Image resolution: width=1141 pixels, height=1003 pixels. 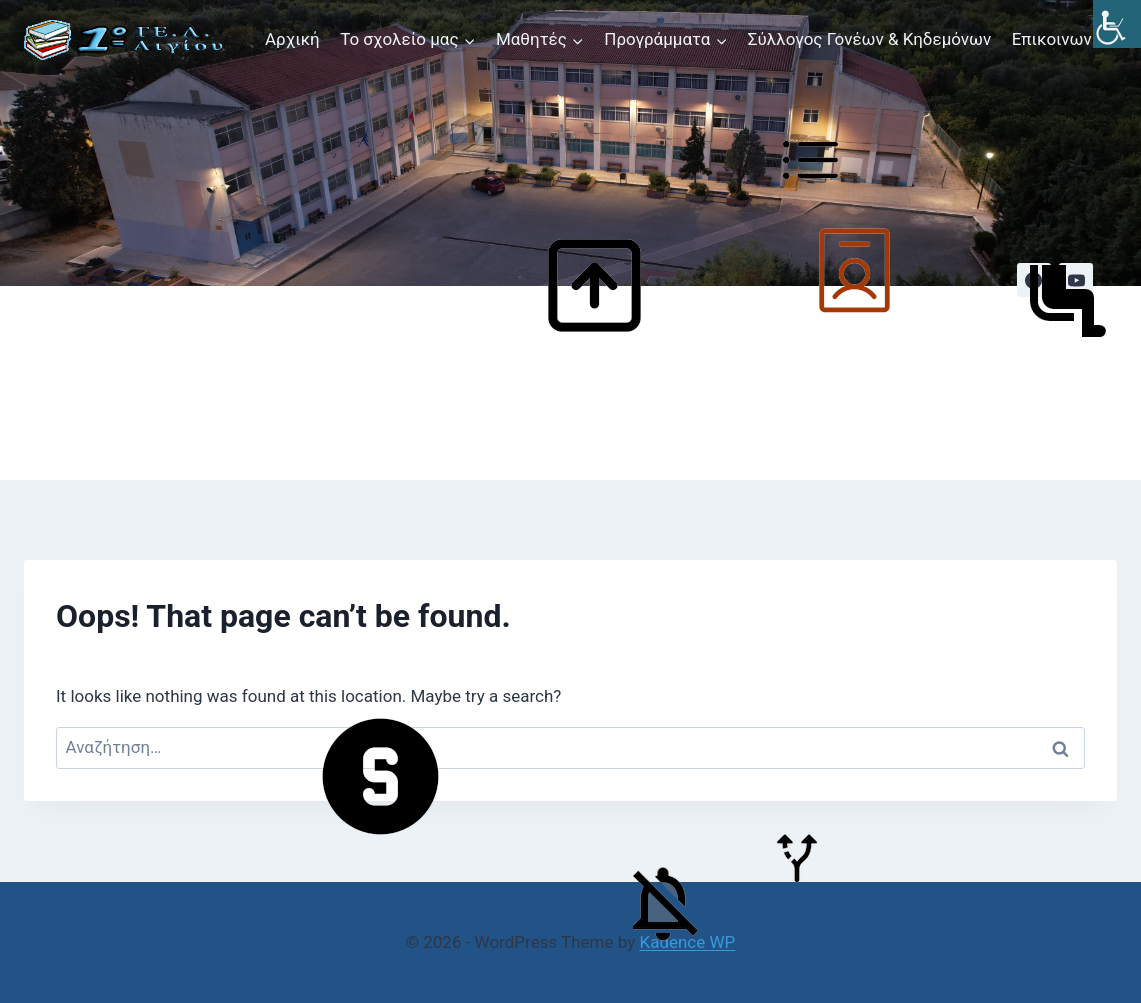 I want to click on view alternative routes, so click(x=797, y=858).